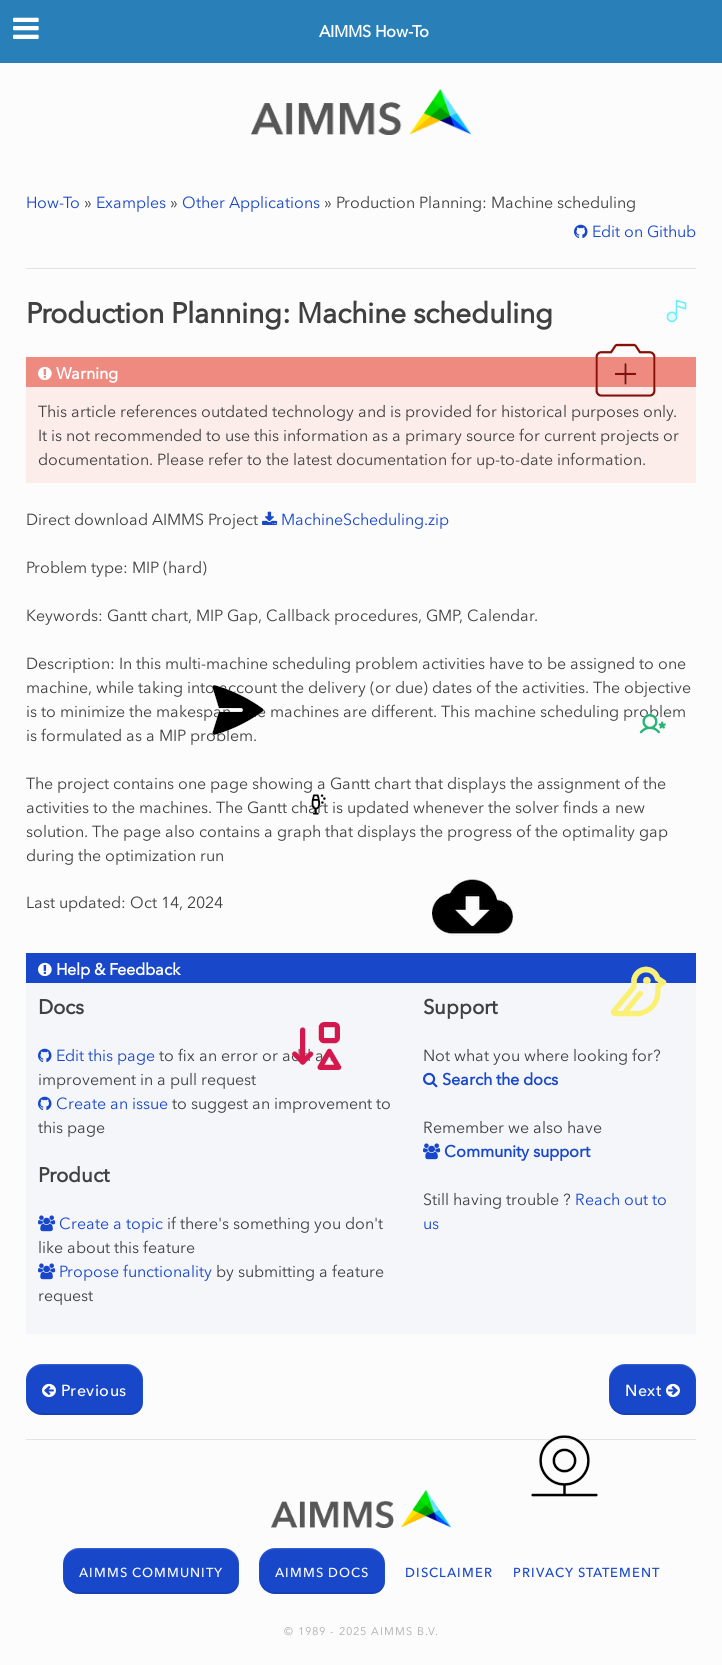 This screenshot has height=1665, width=722. What do you see at coordinates (316, 804) in the screenshot?
I see `celebrate an achievement or milestone` at bounding box center [316, 804].